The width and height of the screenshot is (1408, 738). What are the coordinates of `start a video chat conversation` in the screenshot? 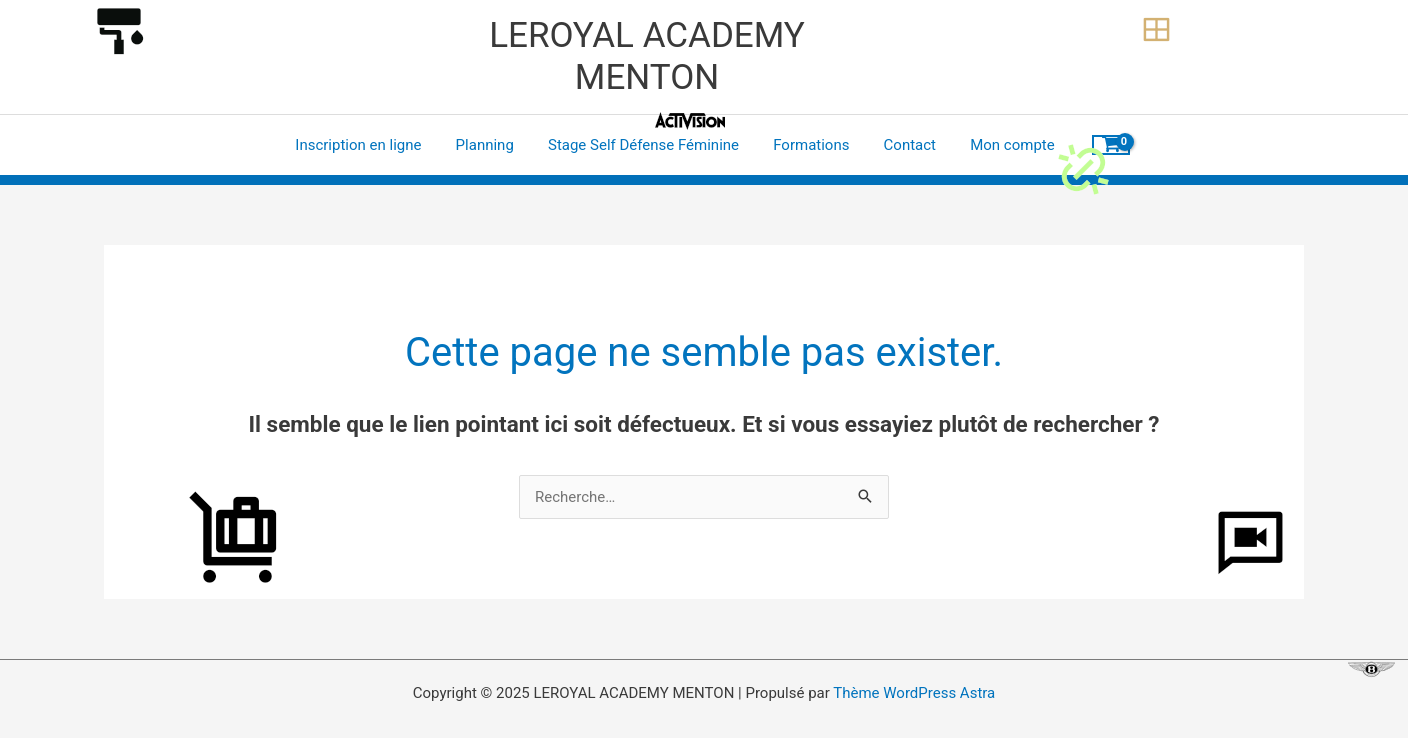 It's located at (1250, 540).